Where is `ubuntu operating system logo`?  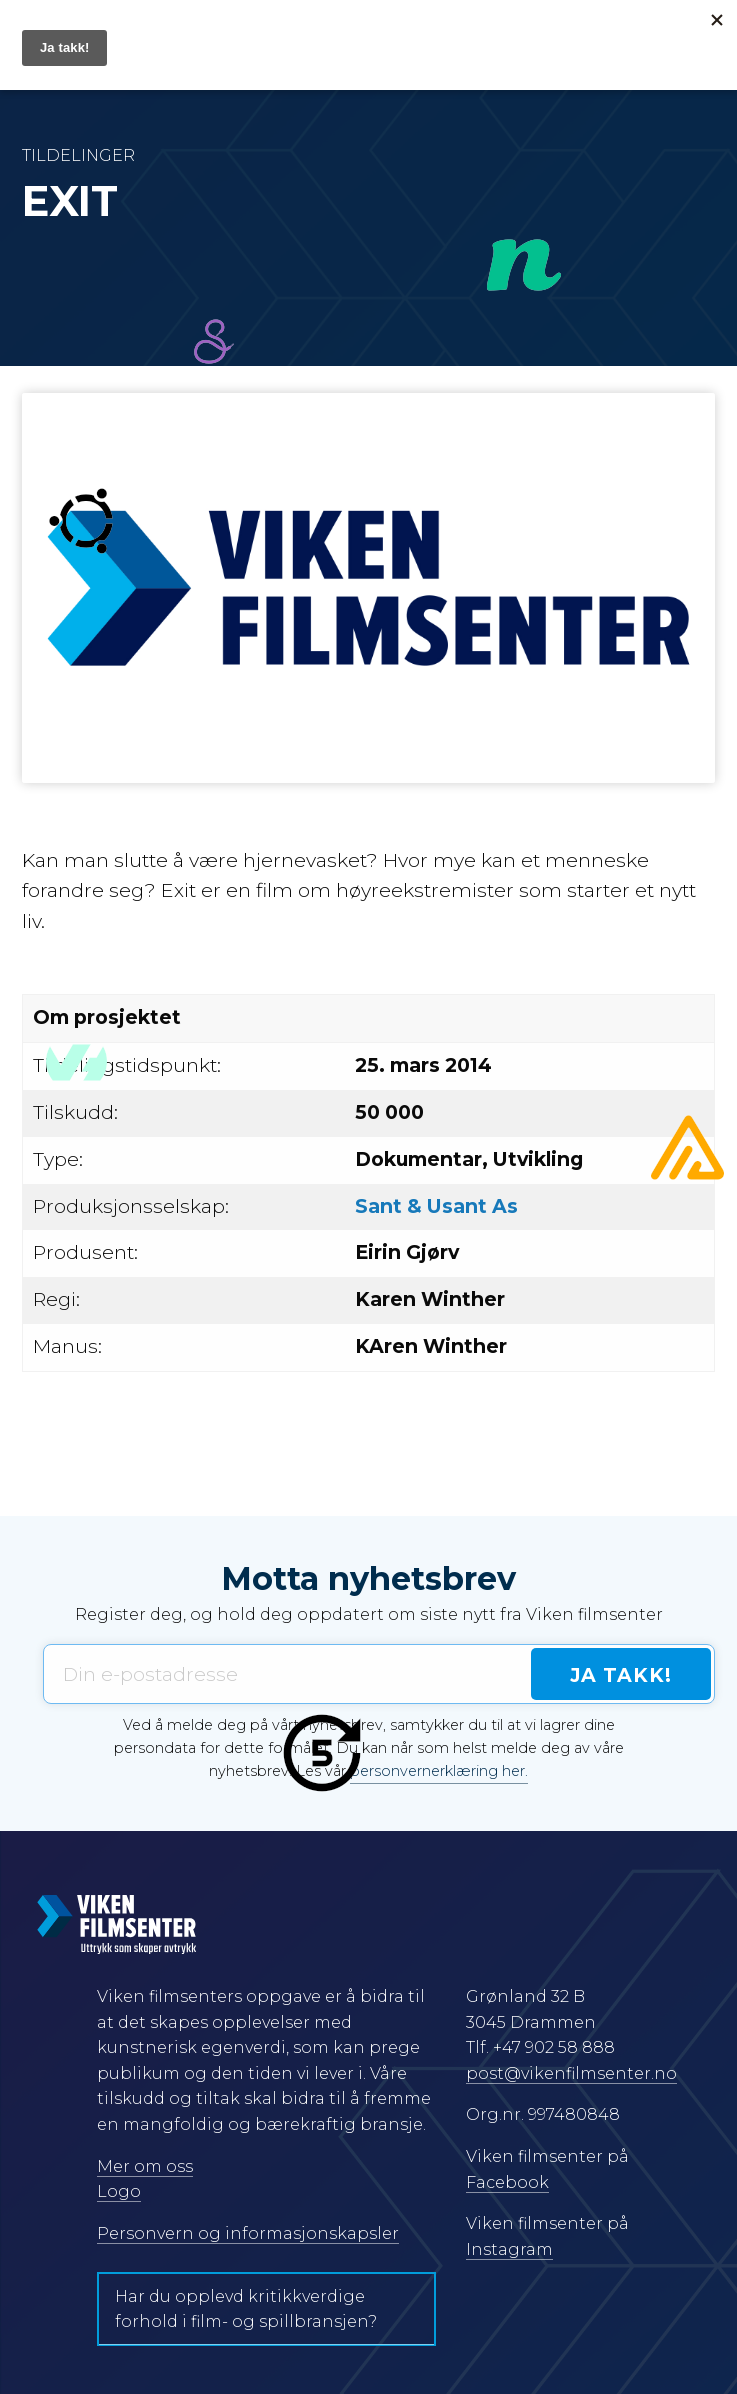
ubuntu operating system logo is located at coordinates (86, 521).